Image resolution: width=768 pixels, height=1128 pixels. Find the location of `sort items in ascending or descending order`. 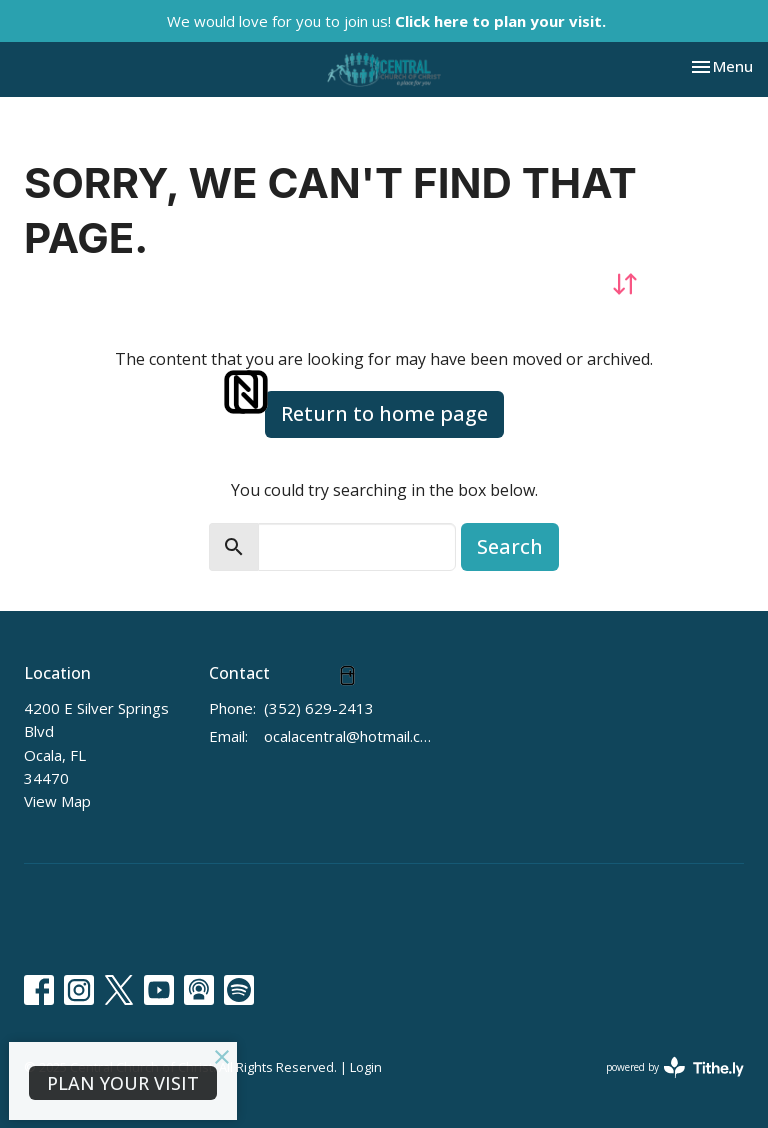

sort items in ascending or descending order is located at coordinates (625, 284).